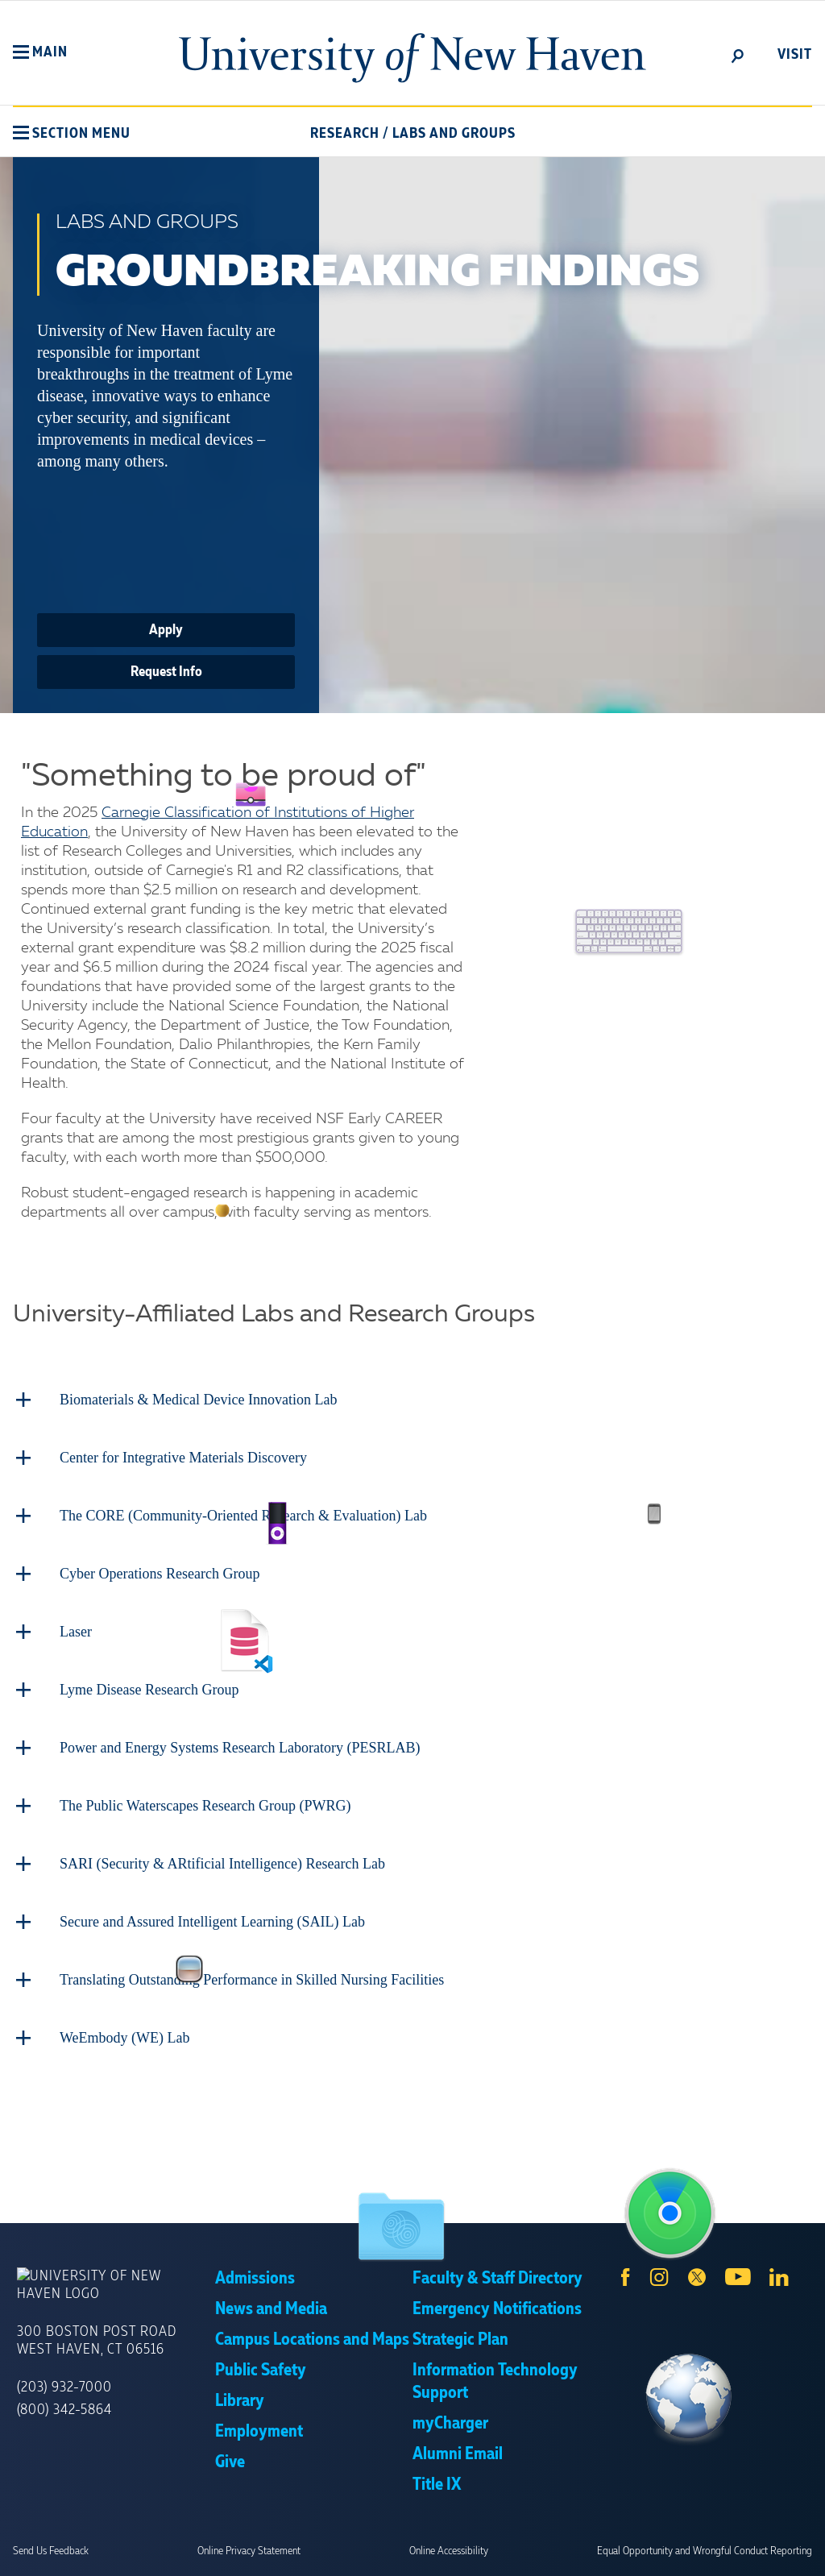 The height and width of the screenshot is (2576, 825). I want to click on open sql database file in Visual Studio Code, so click(245, 1641).